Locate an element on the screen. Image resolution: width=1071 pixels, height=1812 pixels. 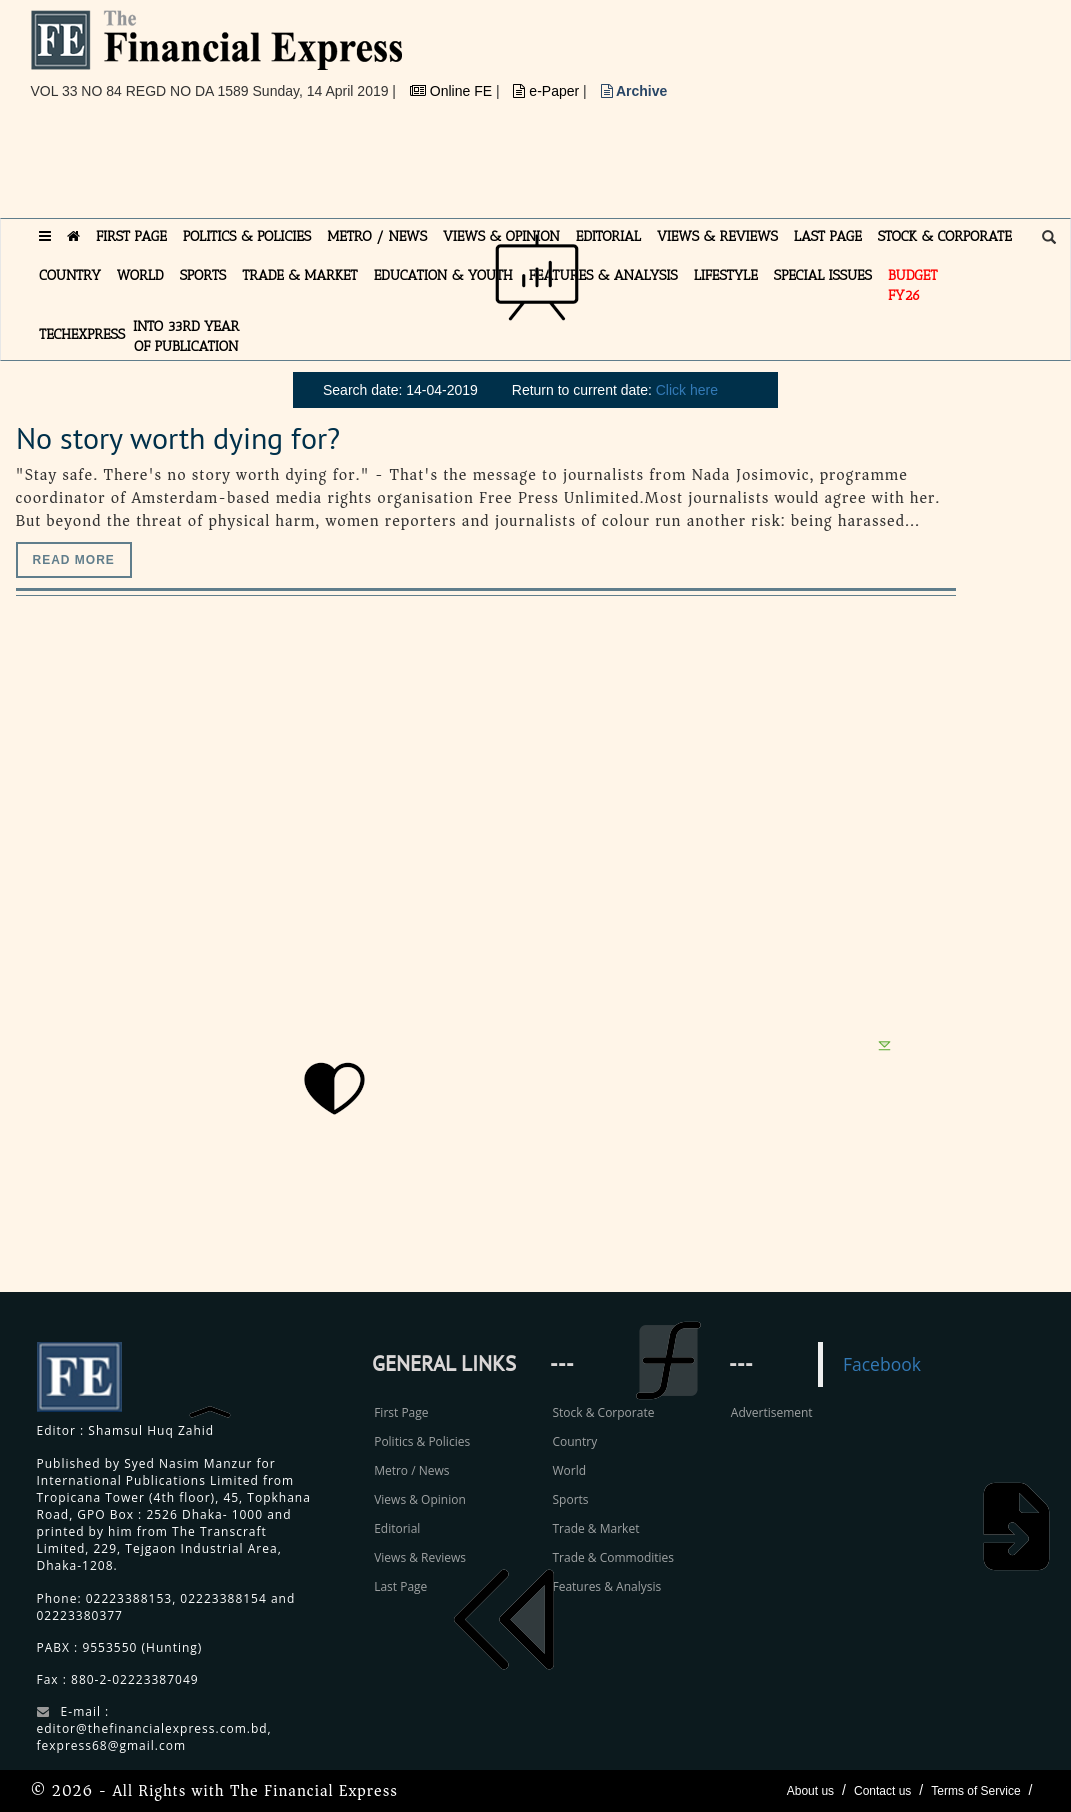
collapse or minimize a section is located at coordinates (210, 1413).